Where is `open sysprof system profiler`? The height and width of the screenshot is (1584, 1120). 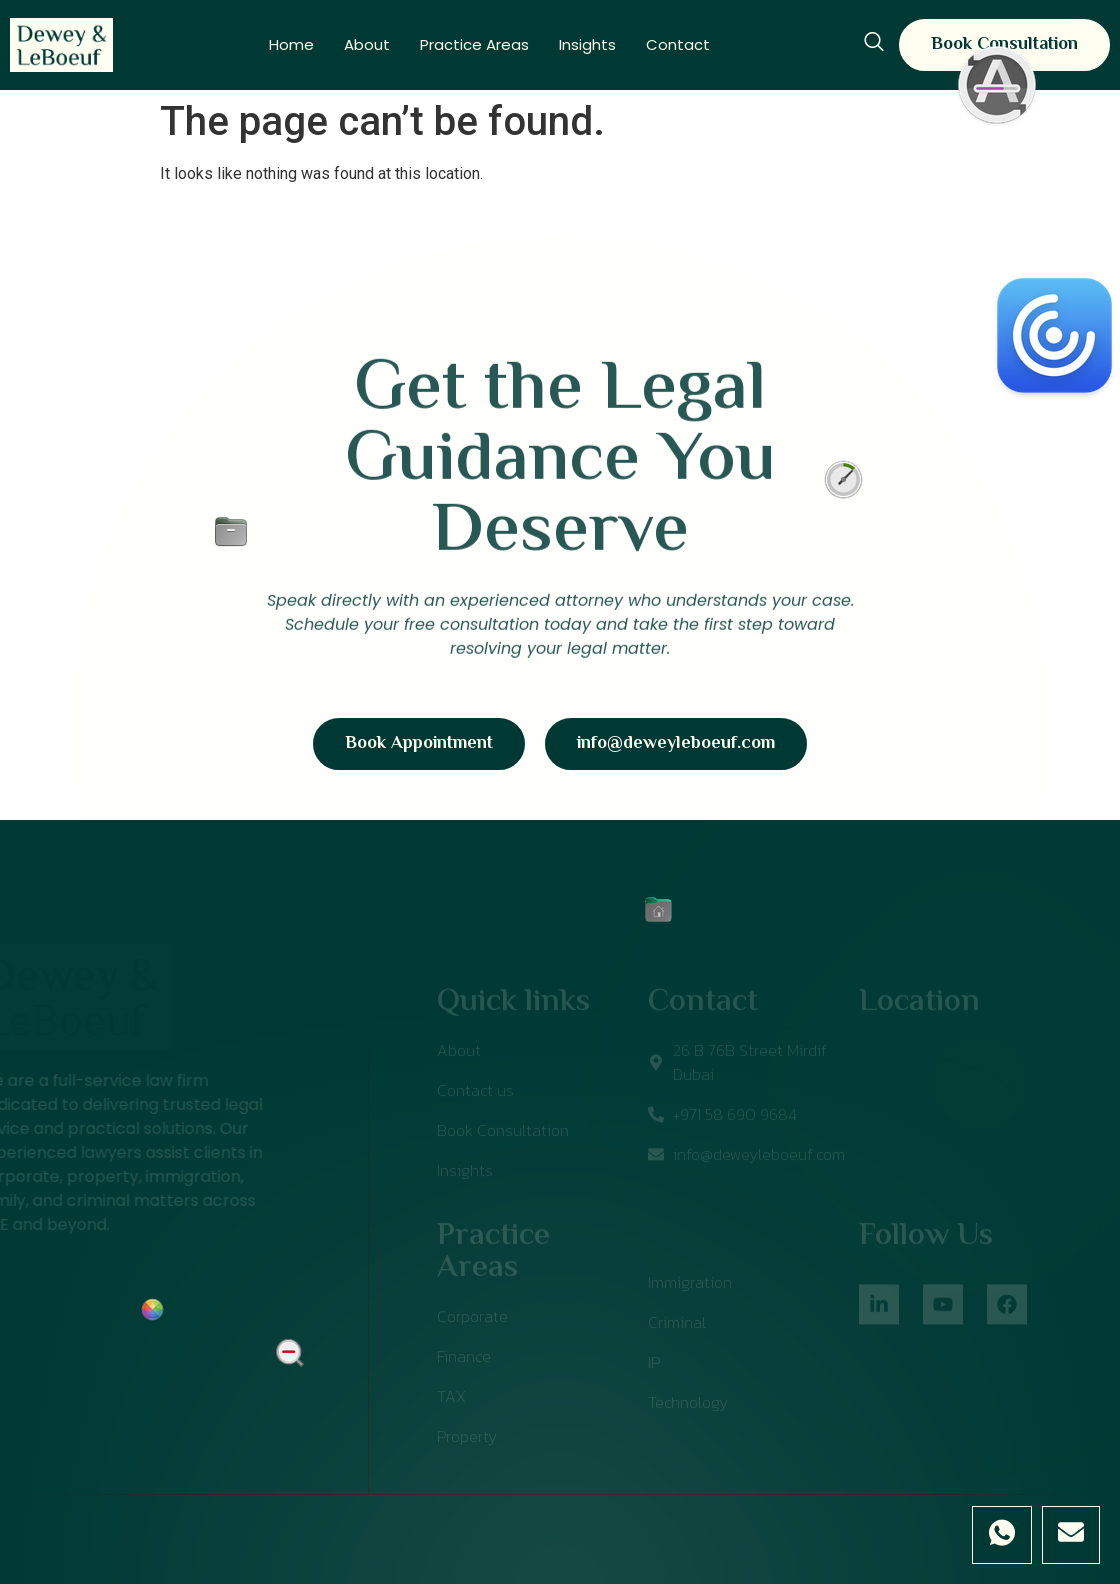
open sysprof system profiler is located at coordinates (843, 479).